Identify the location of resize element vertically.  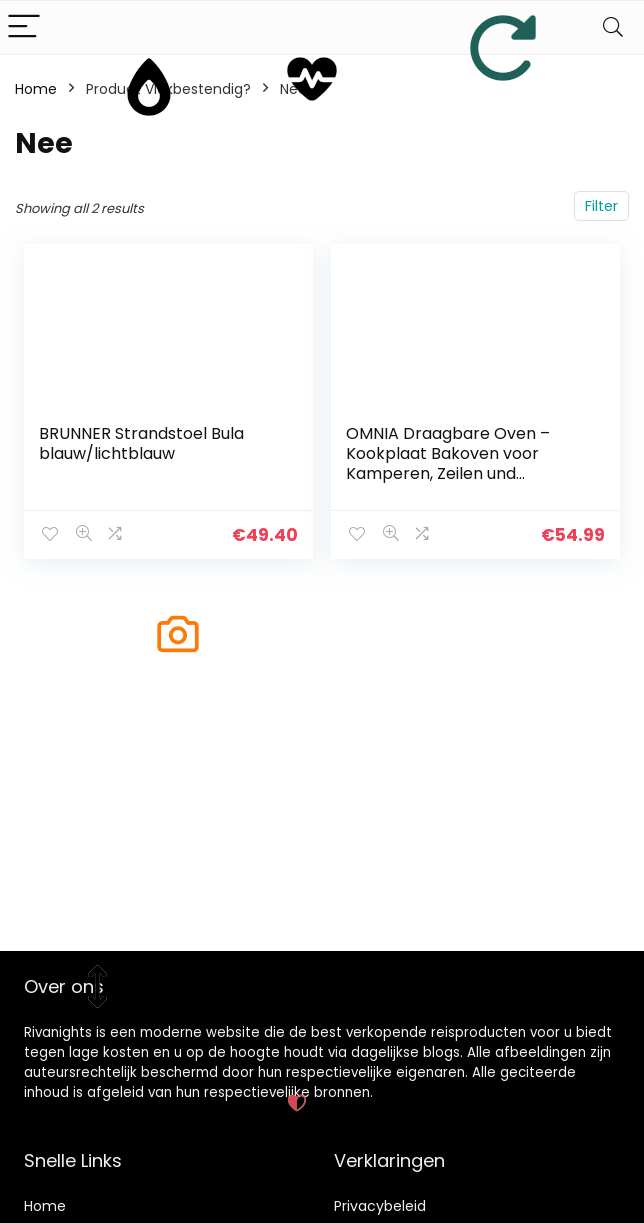
(97, 986).